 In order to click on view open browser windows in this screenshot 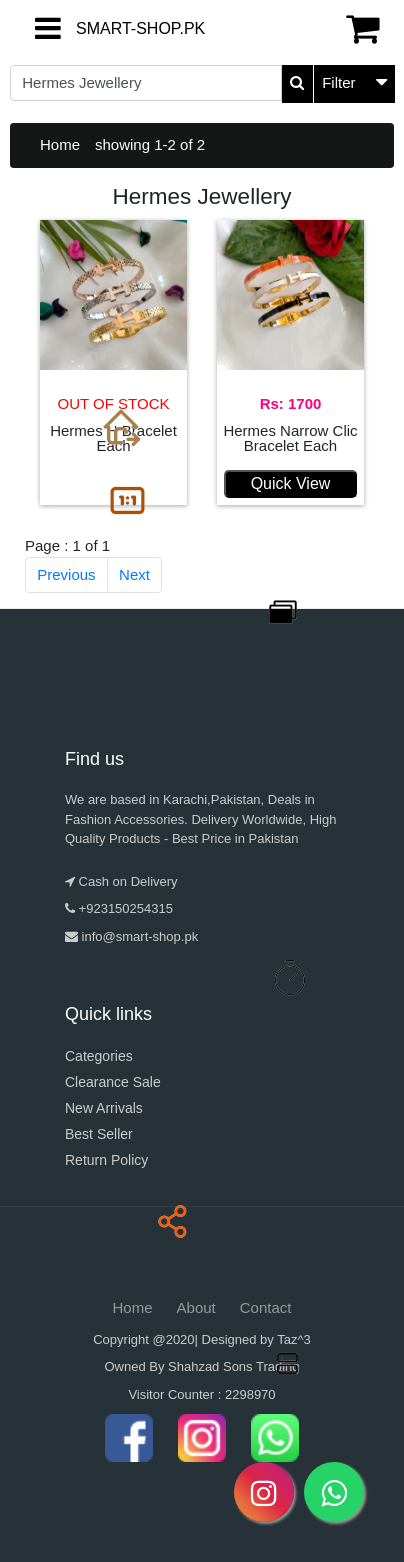, I will do `click(283, 612)`.